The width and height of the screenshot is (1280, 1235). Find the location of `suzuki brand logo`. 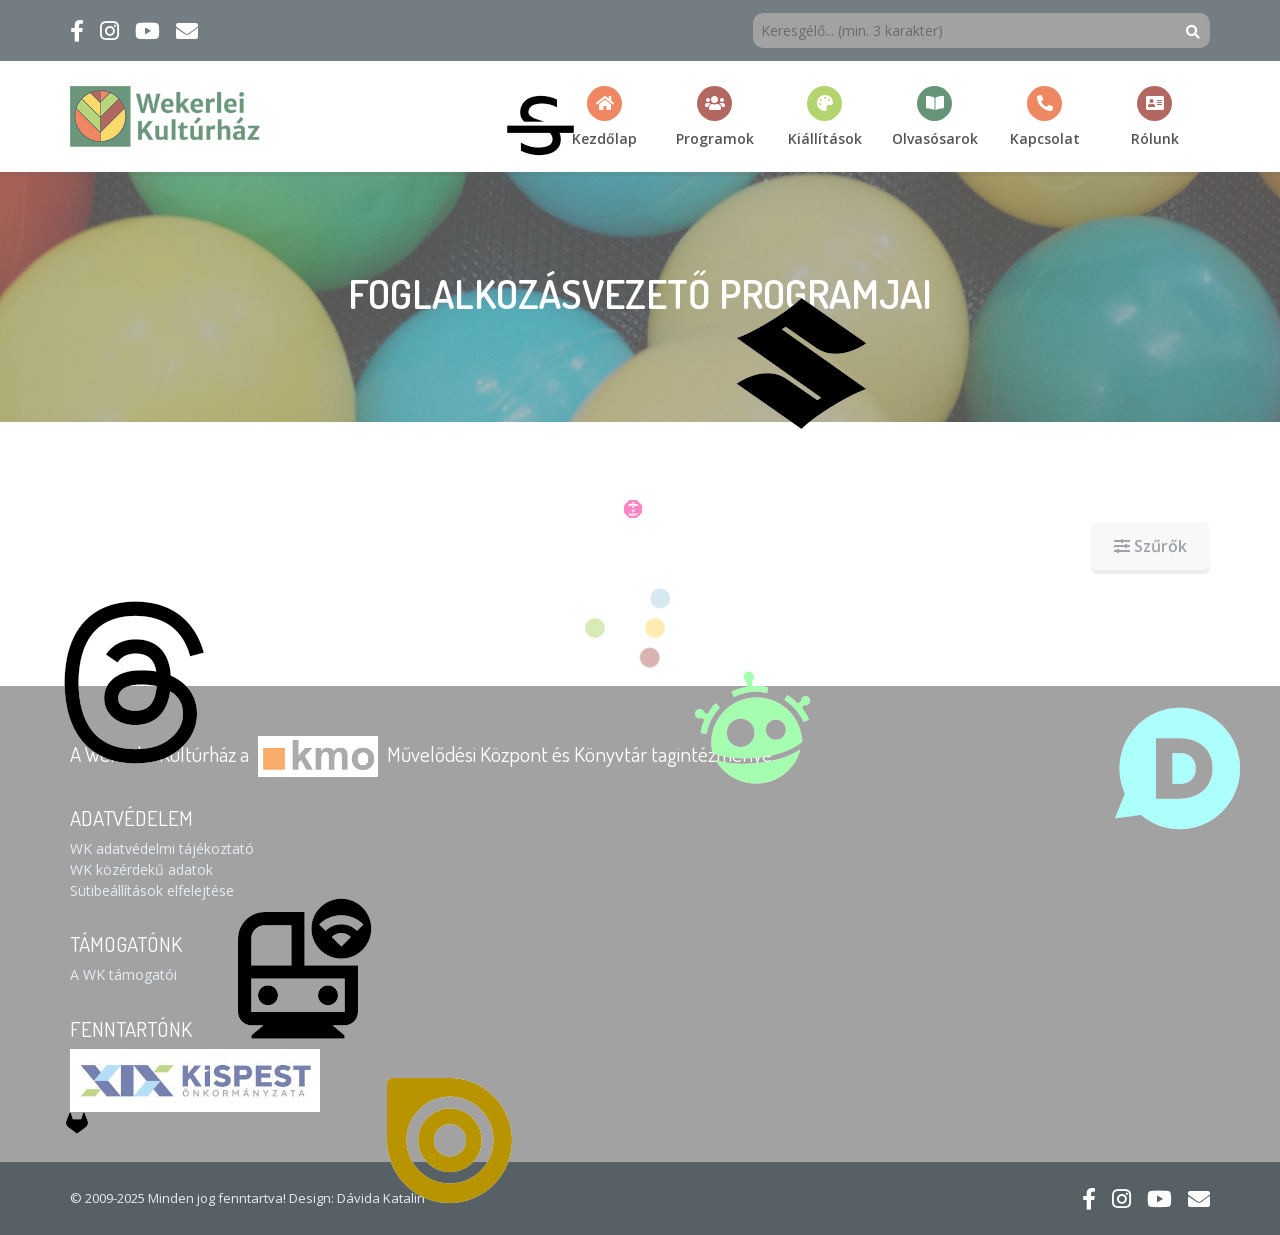

suzuki brand logo is located at coordinates (801, 363).